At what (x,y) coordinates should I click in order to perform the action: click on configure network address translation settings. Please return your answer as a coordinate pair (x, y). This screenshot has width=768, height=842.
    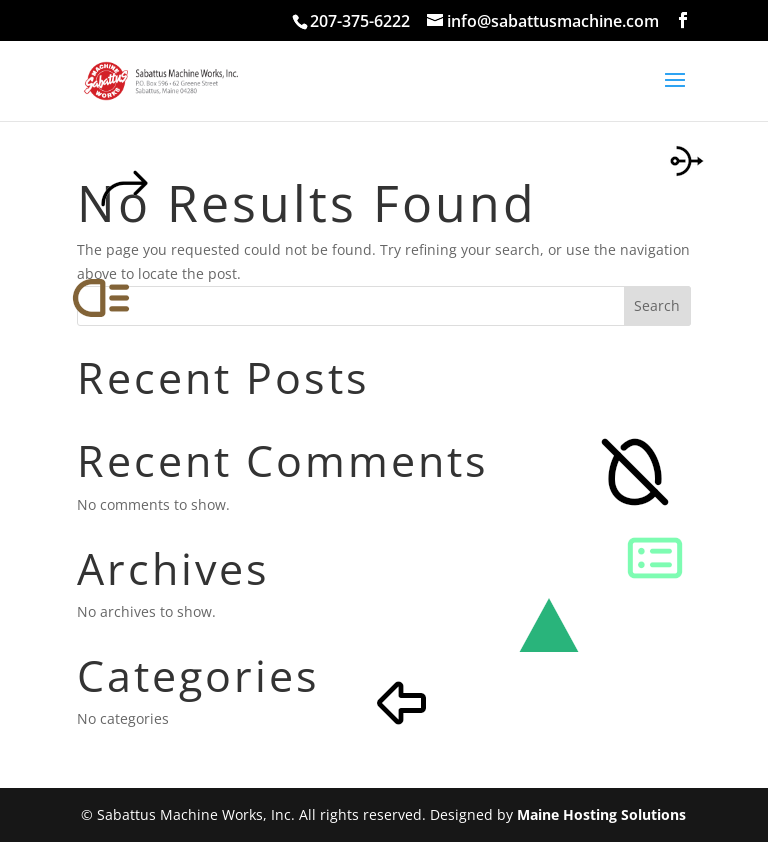
    Looking at the image, I should click on (687, 161).